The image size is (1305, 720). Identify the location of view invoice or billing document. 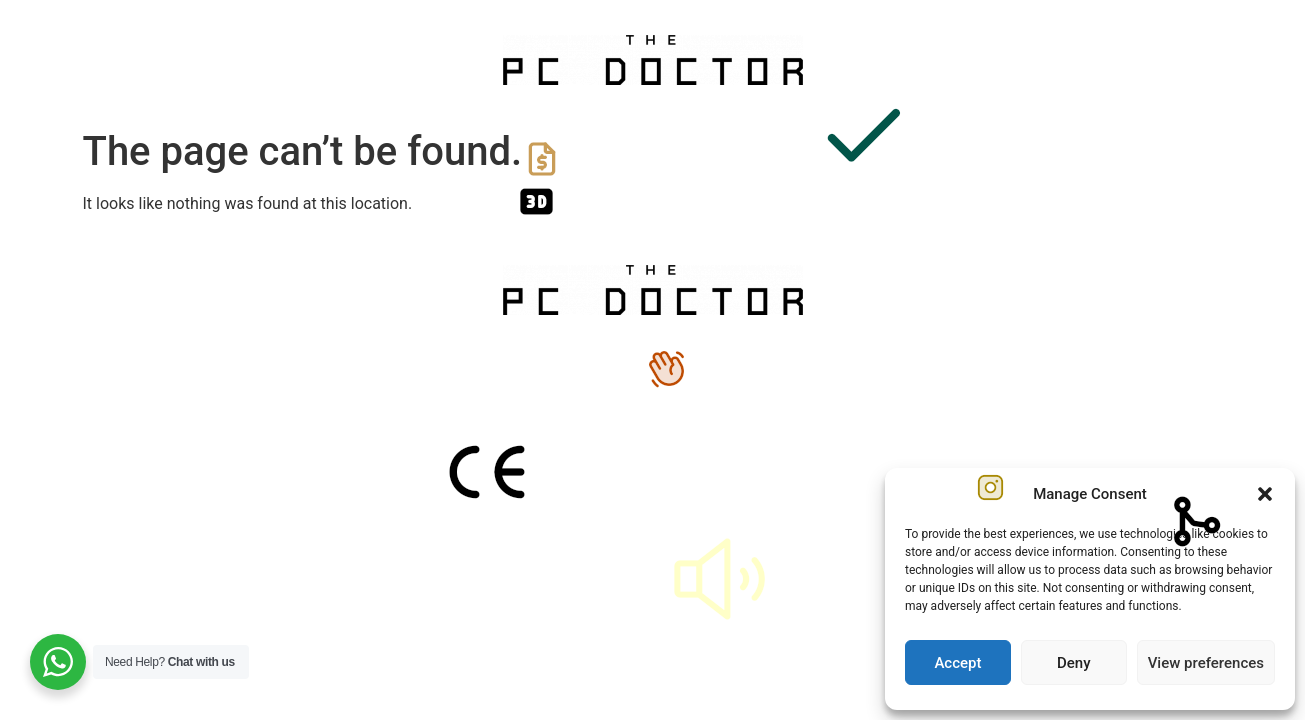
(542, 159).